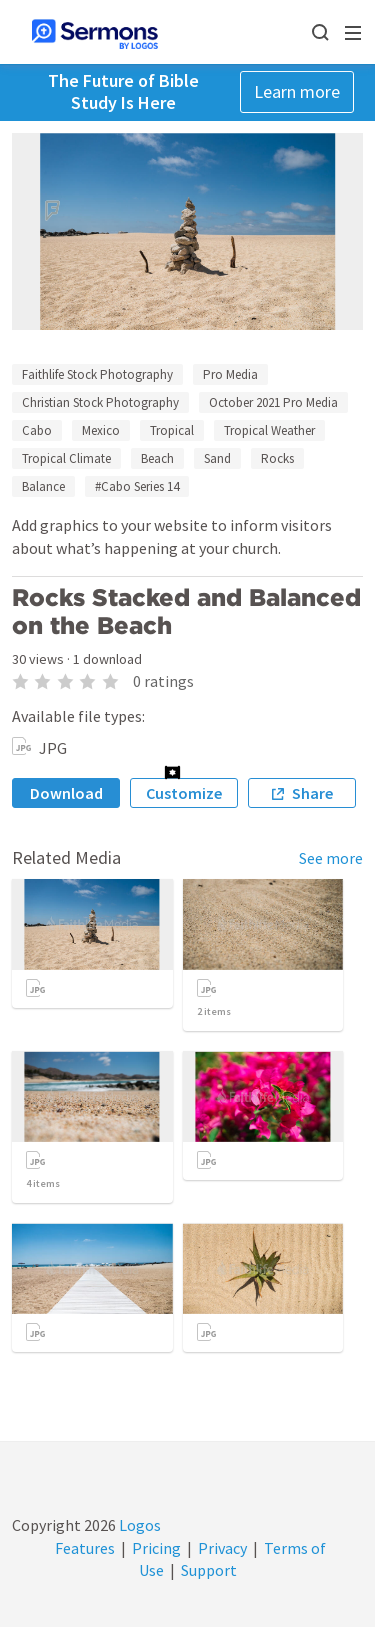 This screenshot has width=375, height=1627. What do you see at coordinates (172, 772) in the screenshot?
I see `access jewish religious texts or torah content` at bounding box center [172, 772].